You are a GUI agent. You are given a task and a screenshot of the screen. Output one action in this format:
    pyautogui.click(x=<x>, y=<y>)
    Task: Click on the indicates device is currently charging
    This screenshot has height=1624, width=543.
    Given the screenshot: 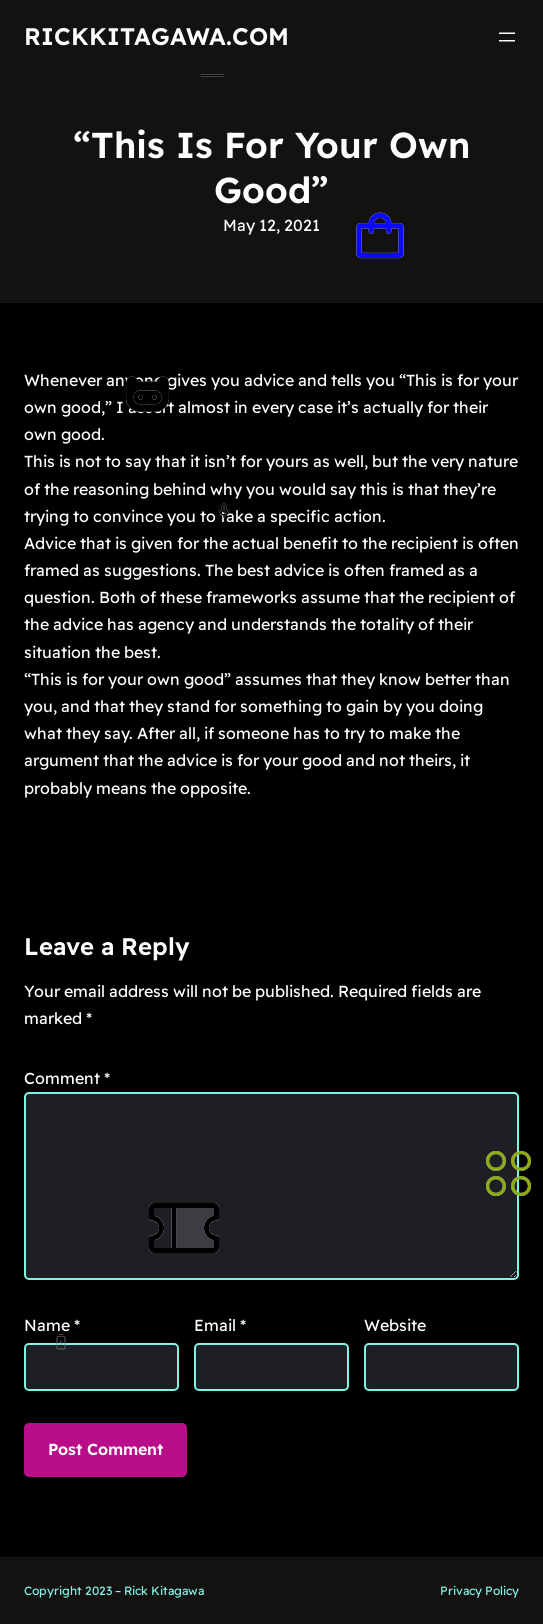 What is the action you would take?
    pyautogui.click(x=61, y=1342)
    